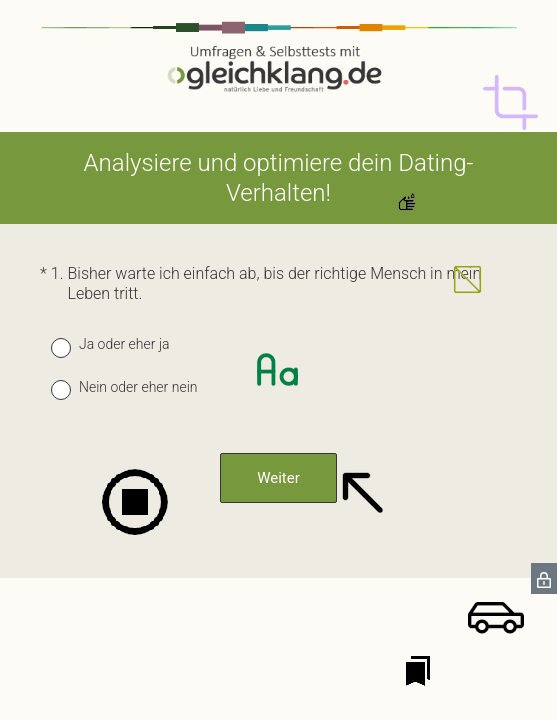  What do you see at coordinates (135, 502) in the screenshot?
I see `stop media playback` at bounding box center [135, 502].